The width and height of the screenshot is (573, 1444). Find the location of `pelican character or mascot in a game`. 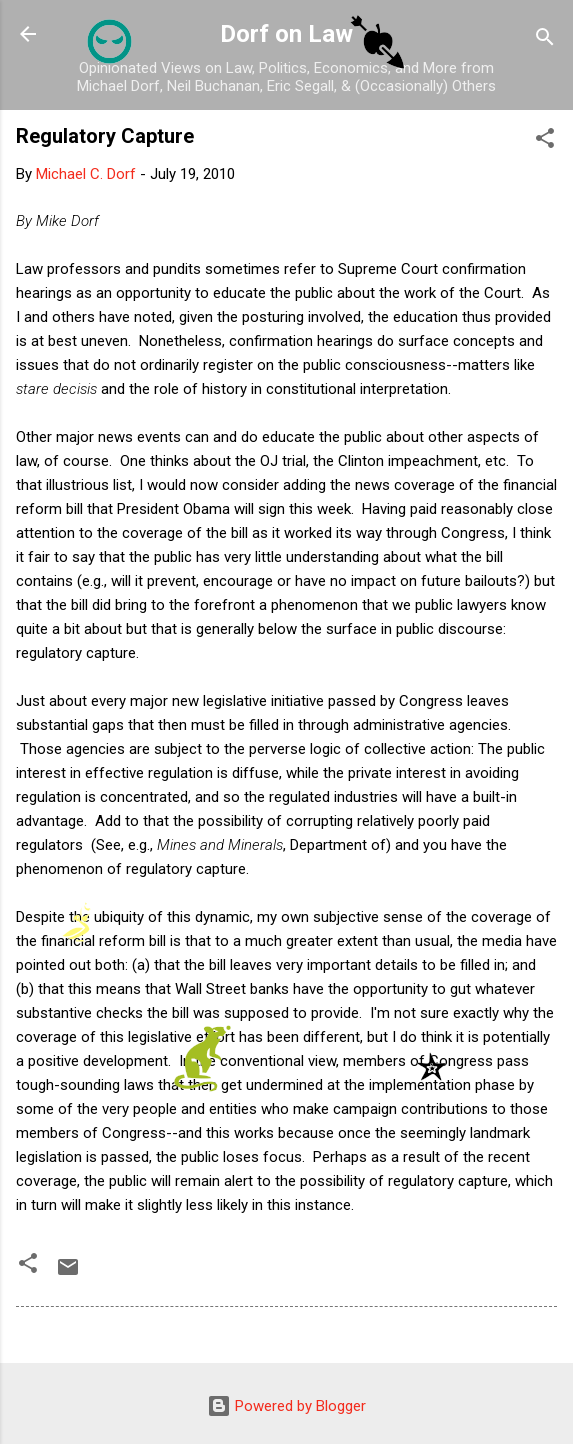

pelican character or mascot in a game is located at coordinates (78, 922).